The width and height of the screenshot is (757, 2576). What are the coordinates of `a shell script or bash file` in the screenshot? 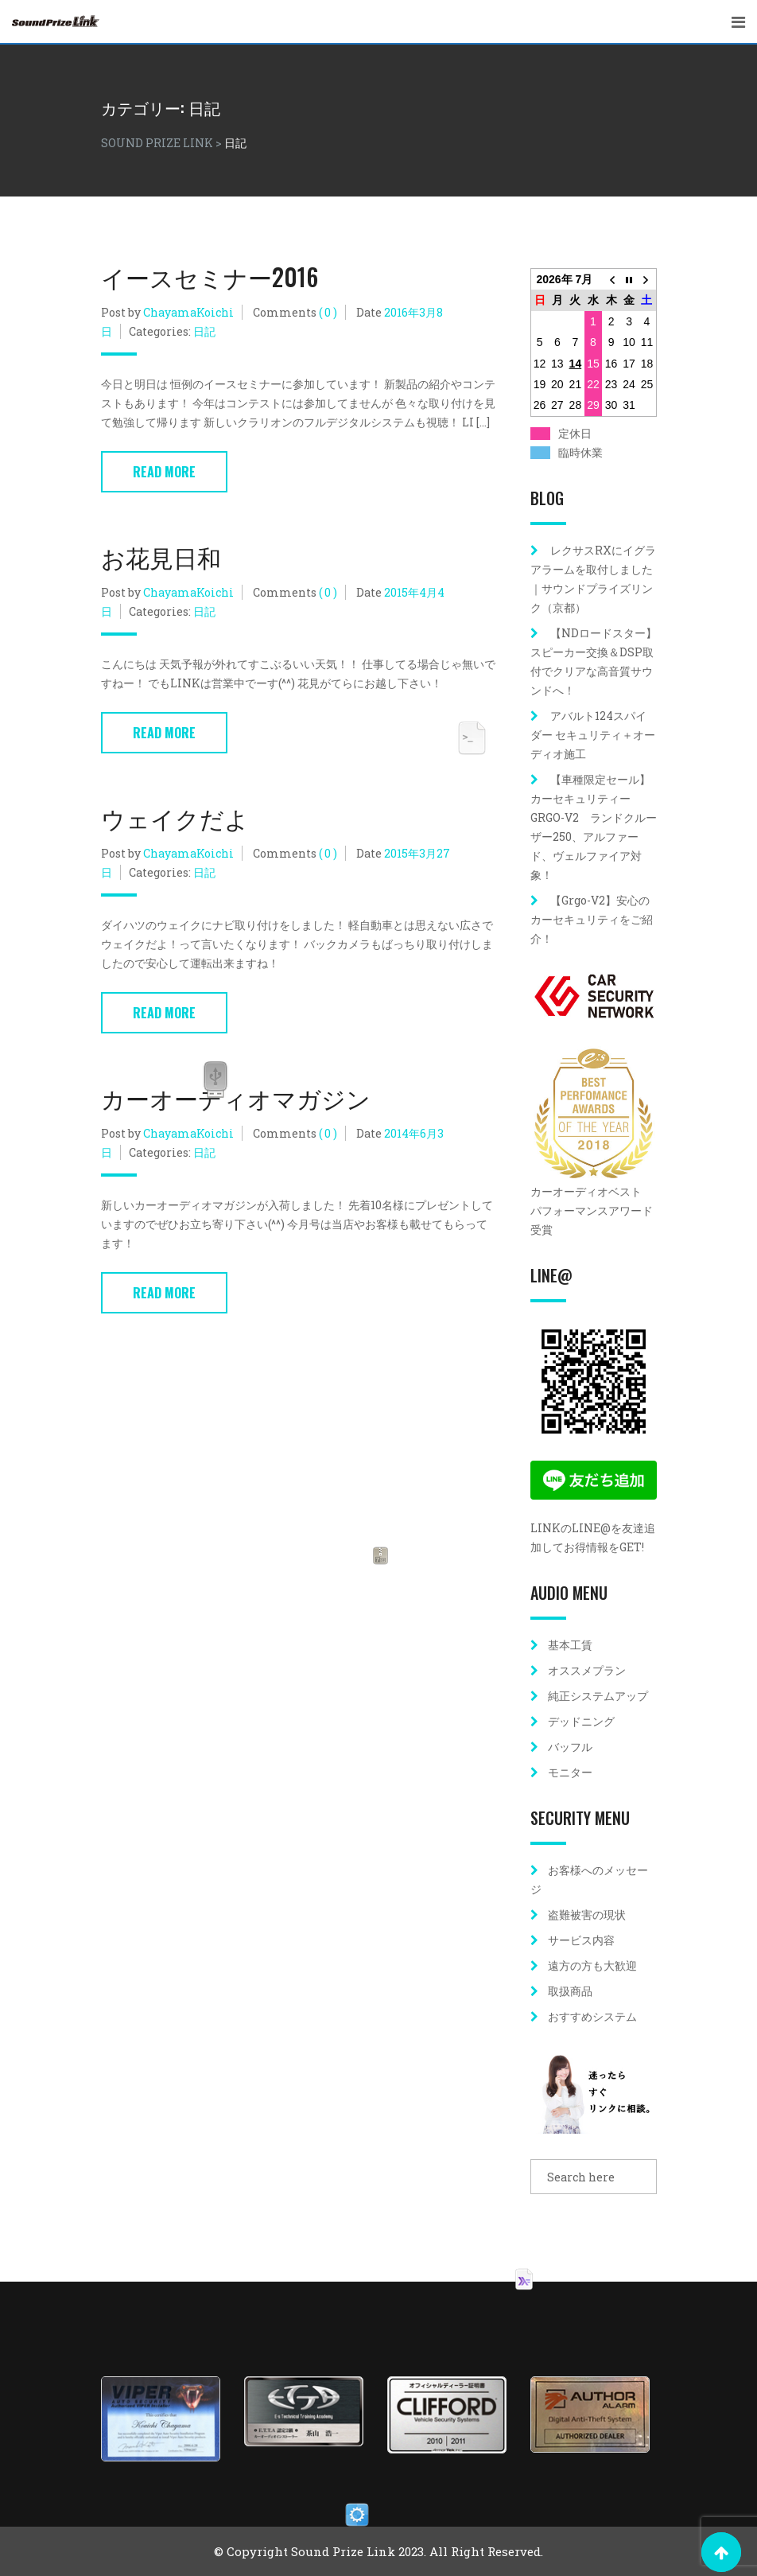 It's located at (472, 737).